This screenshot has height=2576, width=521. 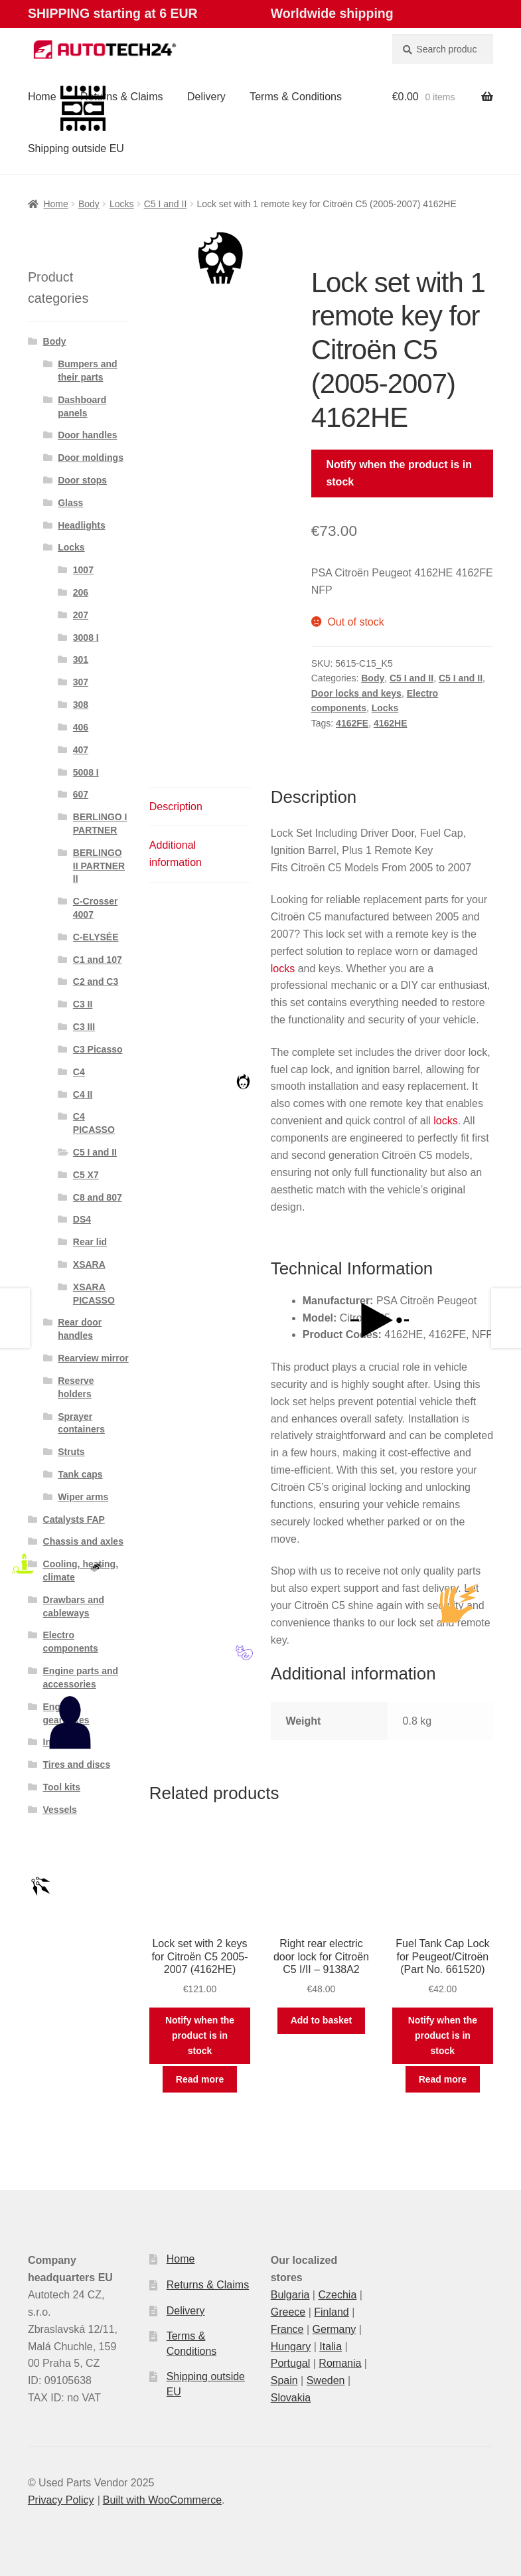 What do you see at coordinates (83, 108) in the screenshot?
I see `access game inventory or storage grid` at bounding box center [83, 108].